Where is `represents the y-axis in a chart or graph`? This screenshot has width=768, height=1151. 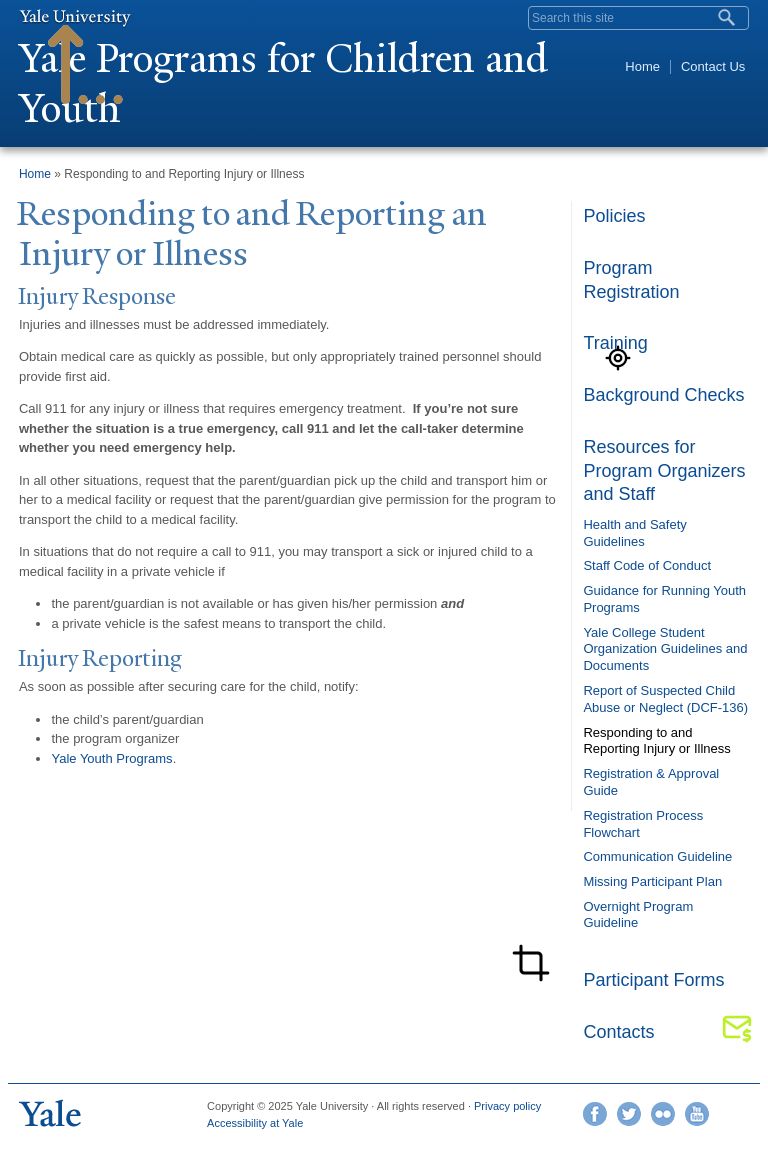
represents the y-axis in a chart or graph is located at coordinates (87, 64).